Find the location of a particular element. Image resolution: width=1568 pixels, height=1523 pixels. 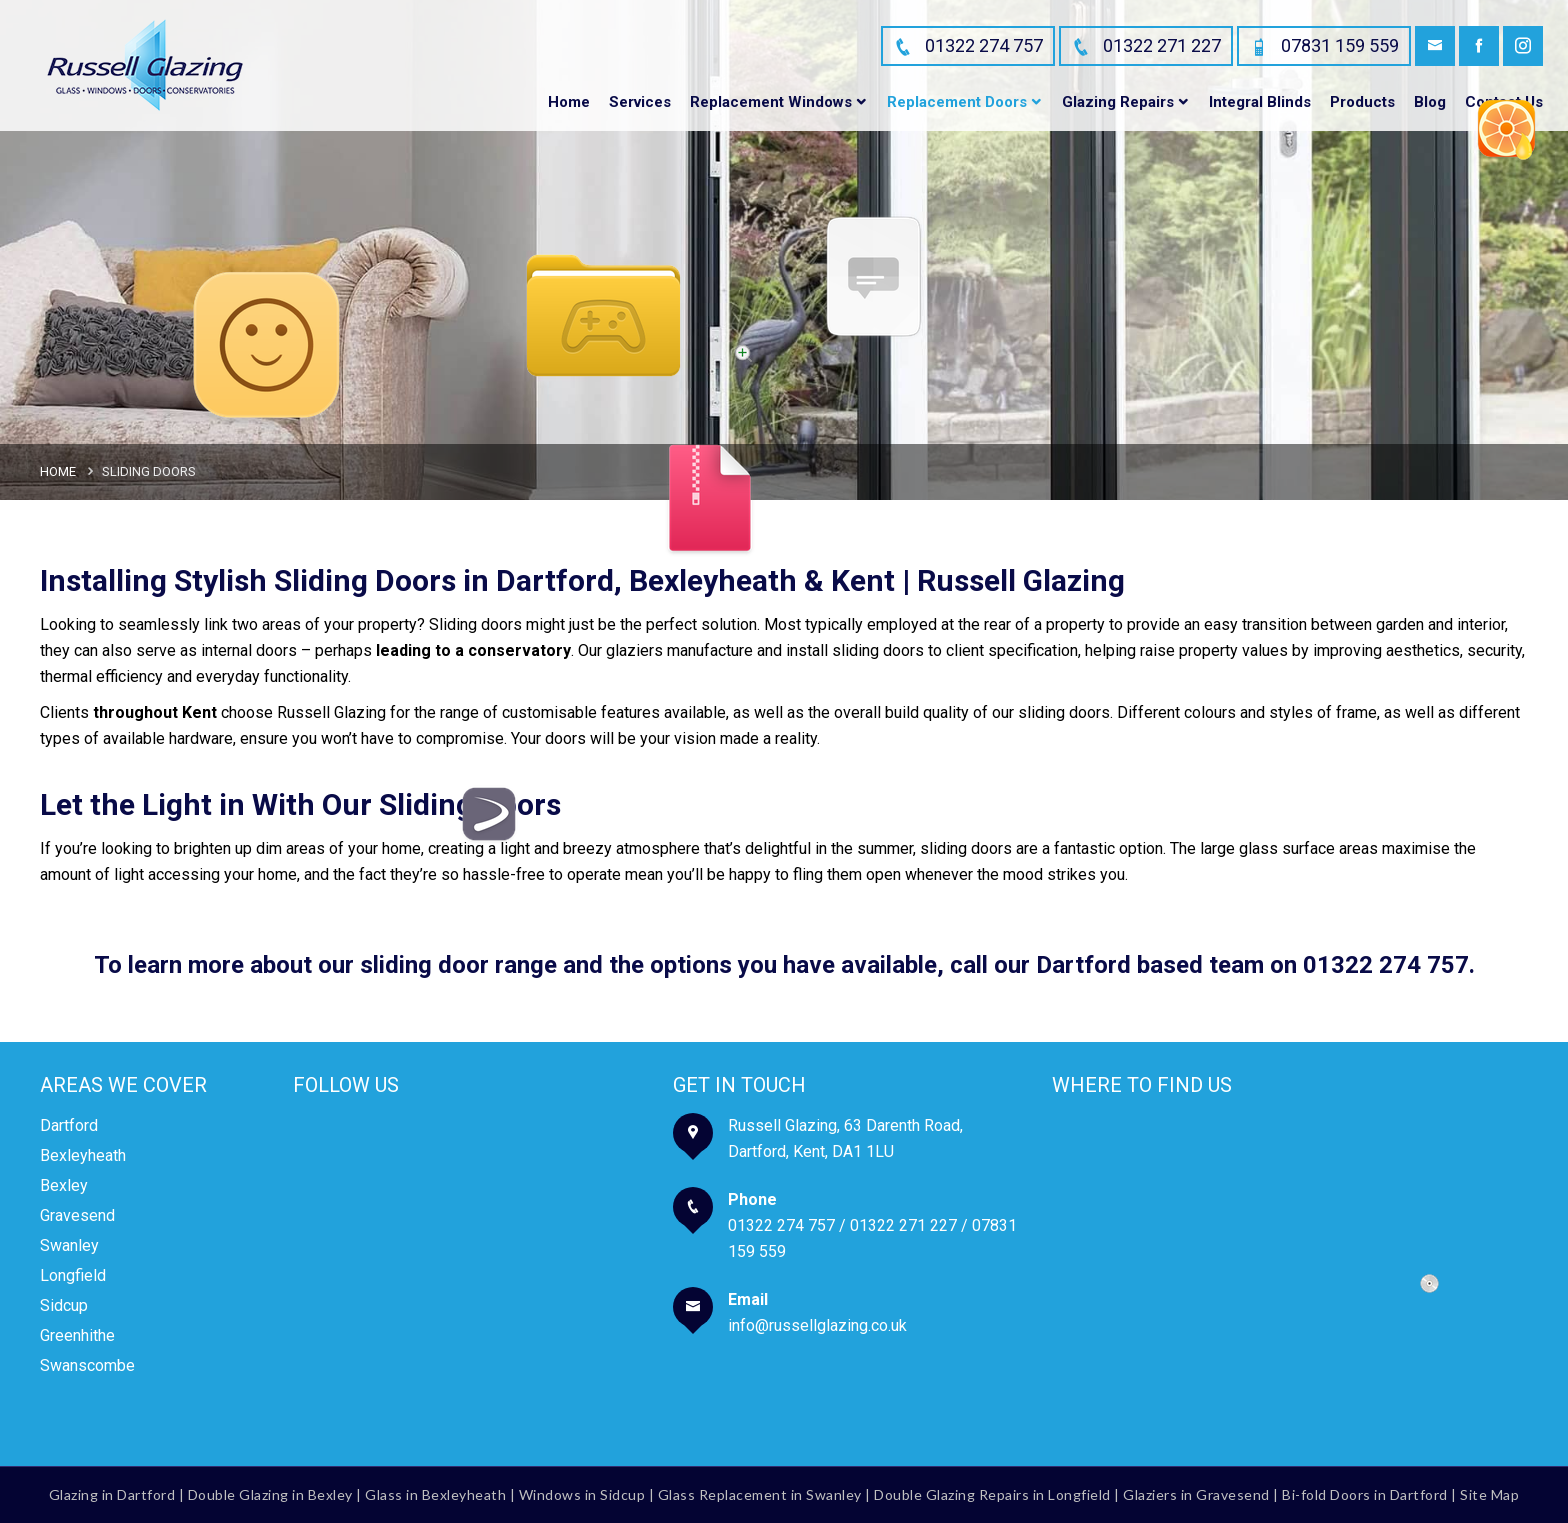

a compressed postscript file is located at coordinates (710, 500).